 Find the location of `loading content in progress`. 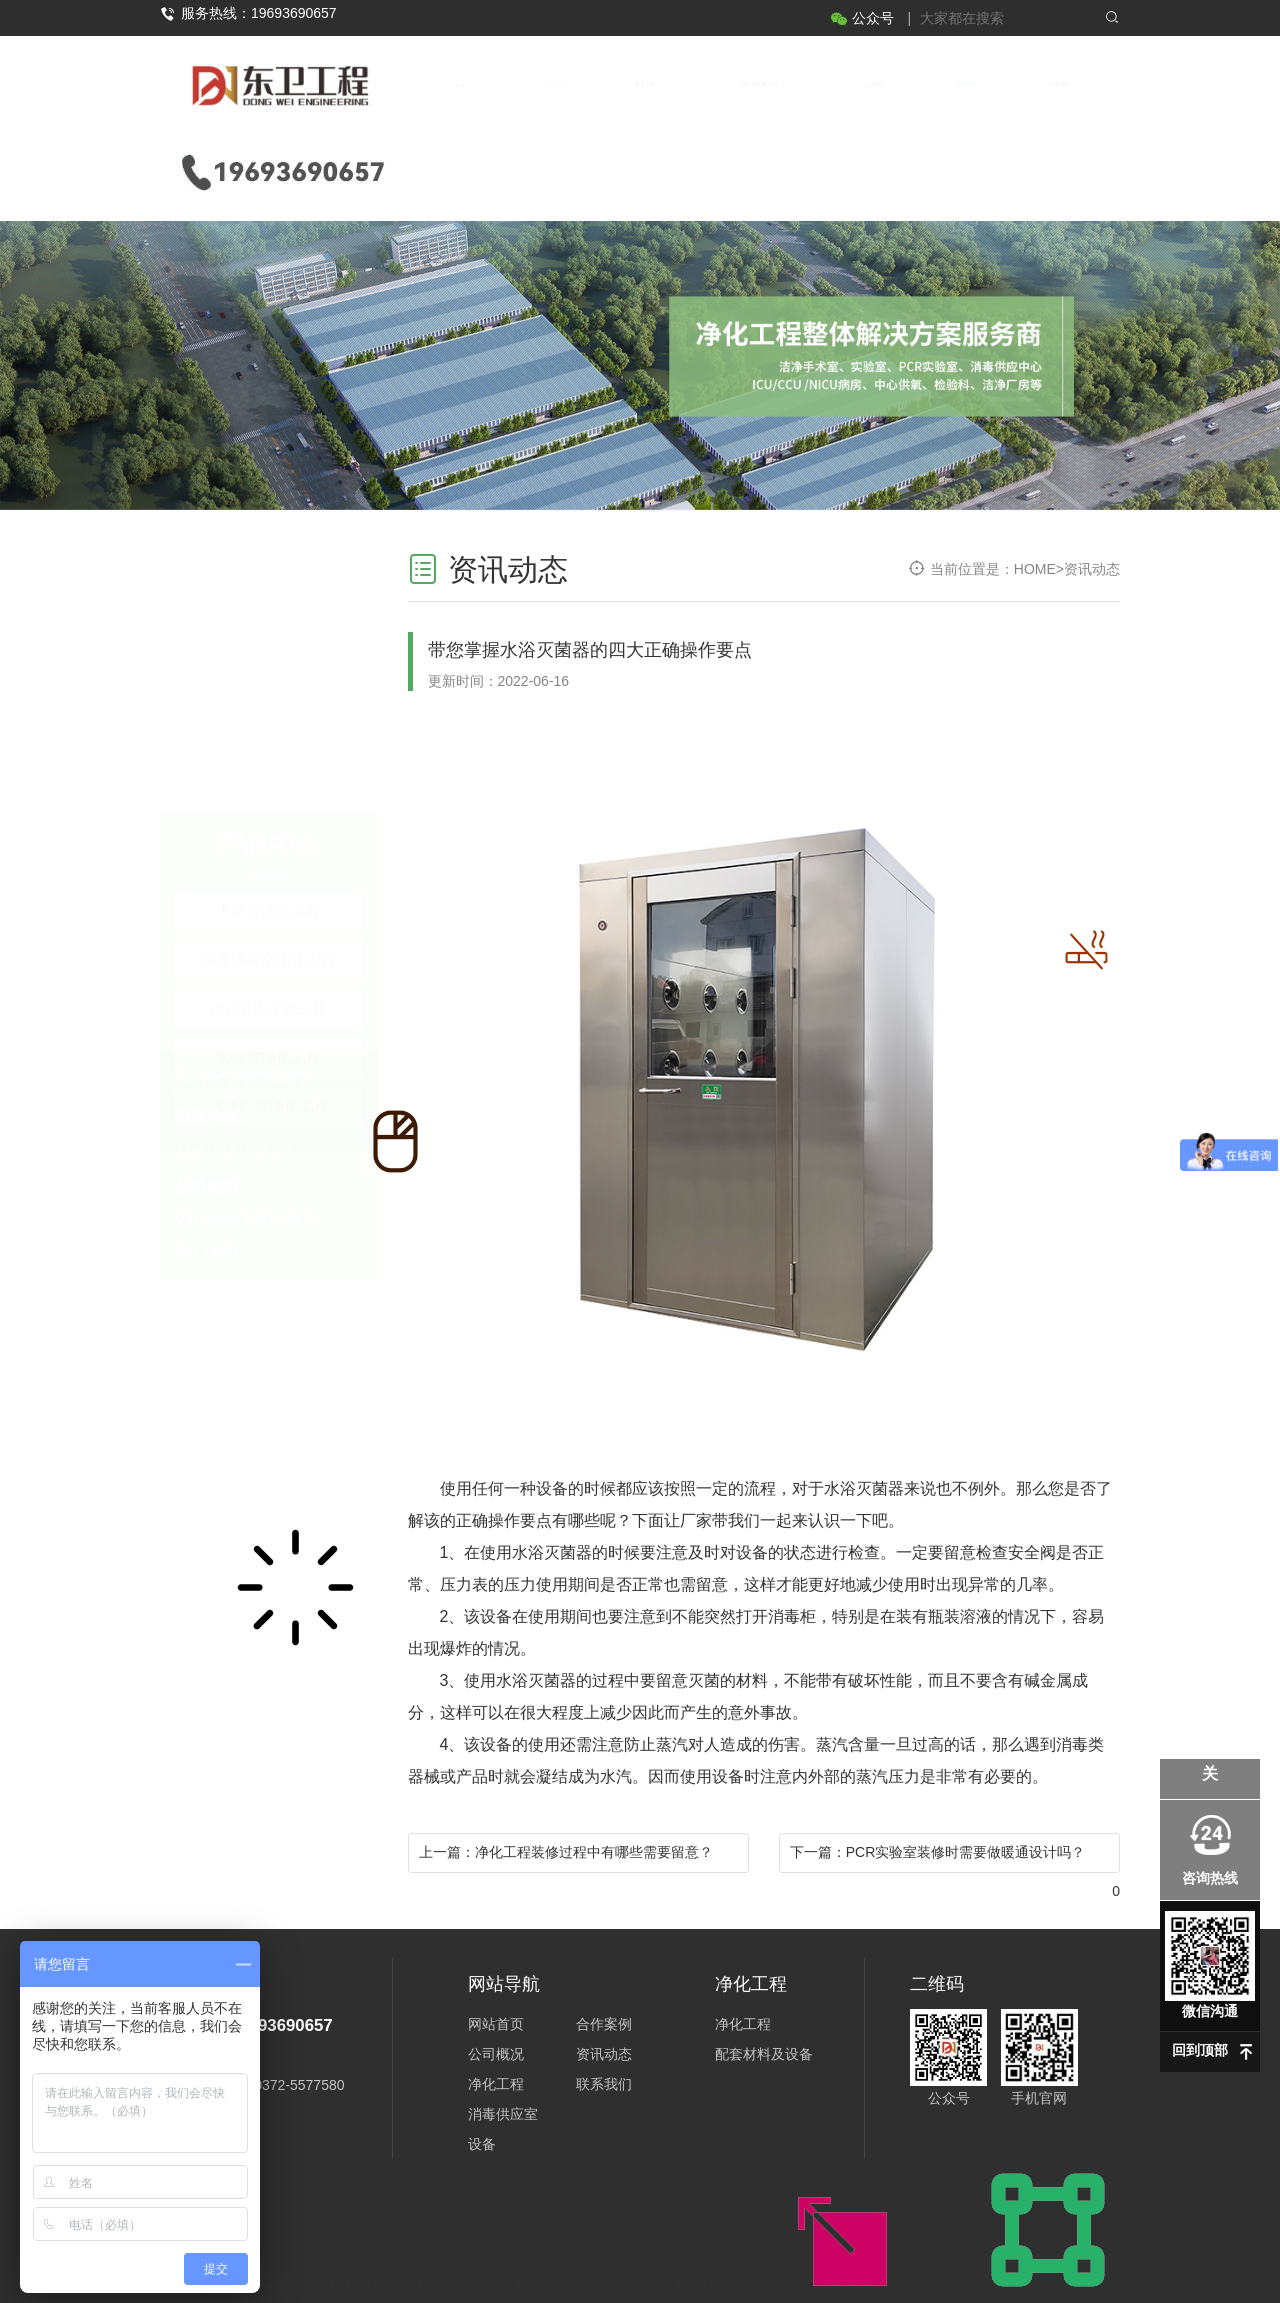

loading content in progress is located at coordinates (295, 1587).